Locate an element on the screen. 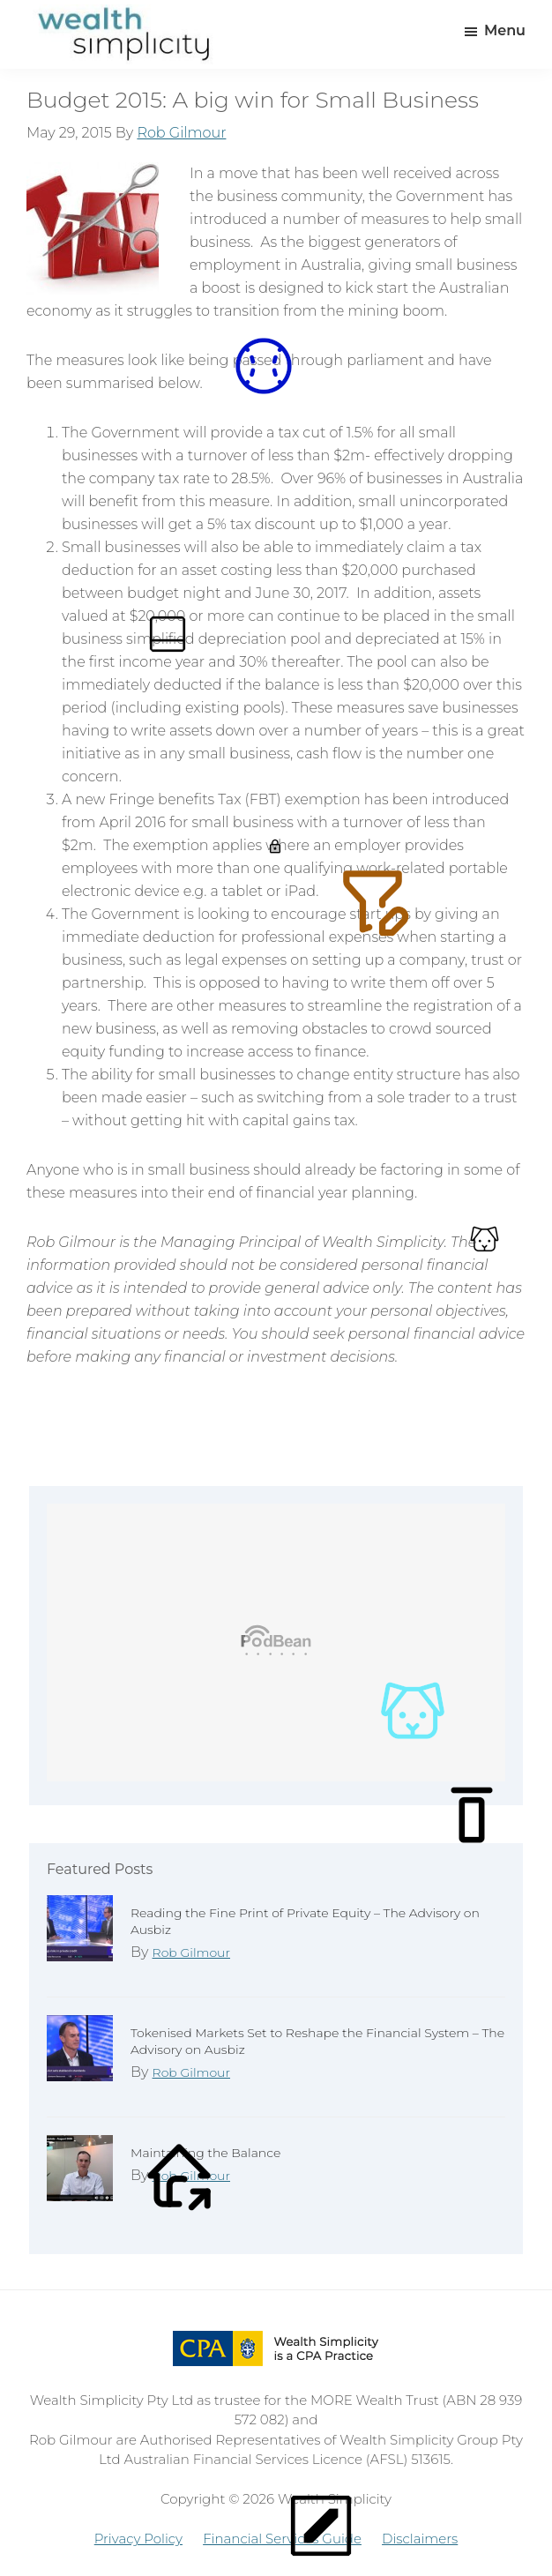  access pet-related features or settings is located at coordinates (413, 1712).